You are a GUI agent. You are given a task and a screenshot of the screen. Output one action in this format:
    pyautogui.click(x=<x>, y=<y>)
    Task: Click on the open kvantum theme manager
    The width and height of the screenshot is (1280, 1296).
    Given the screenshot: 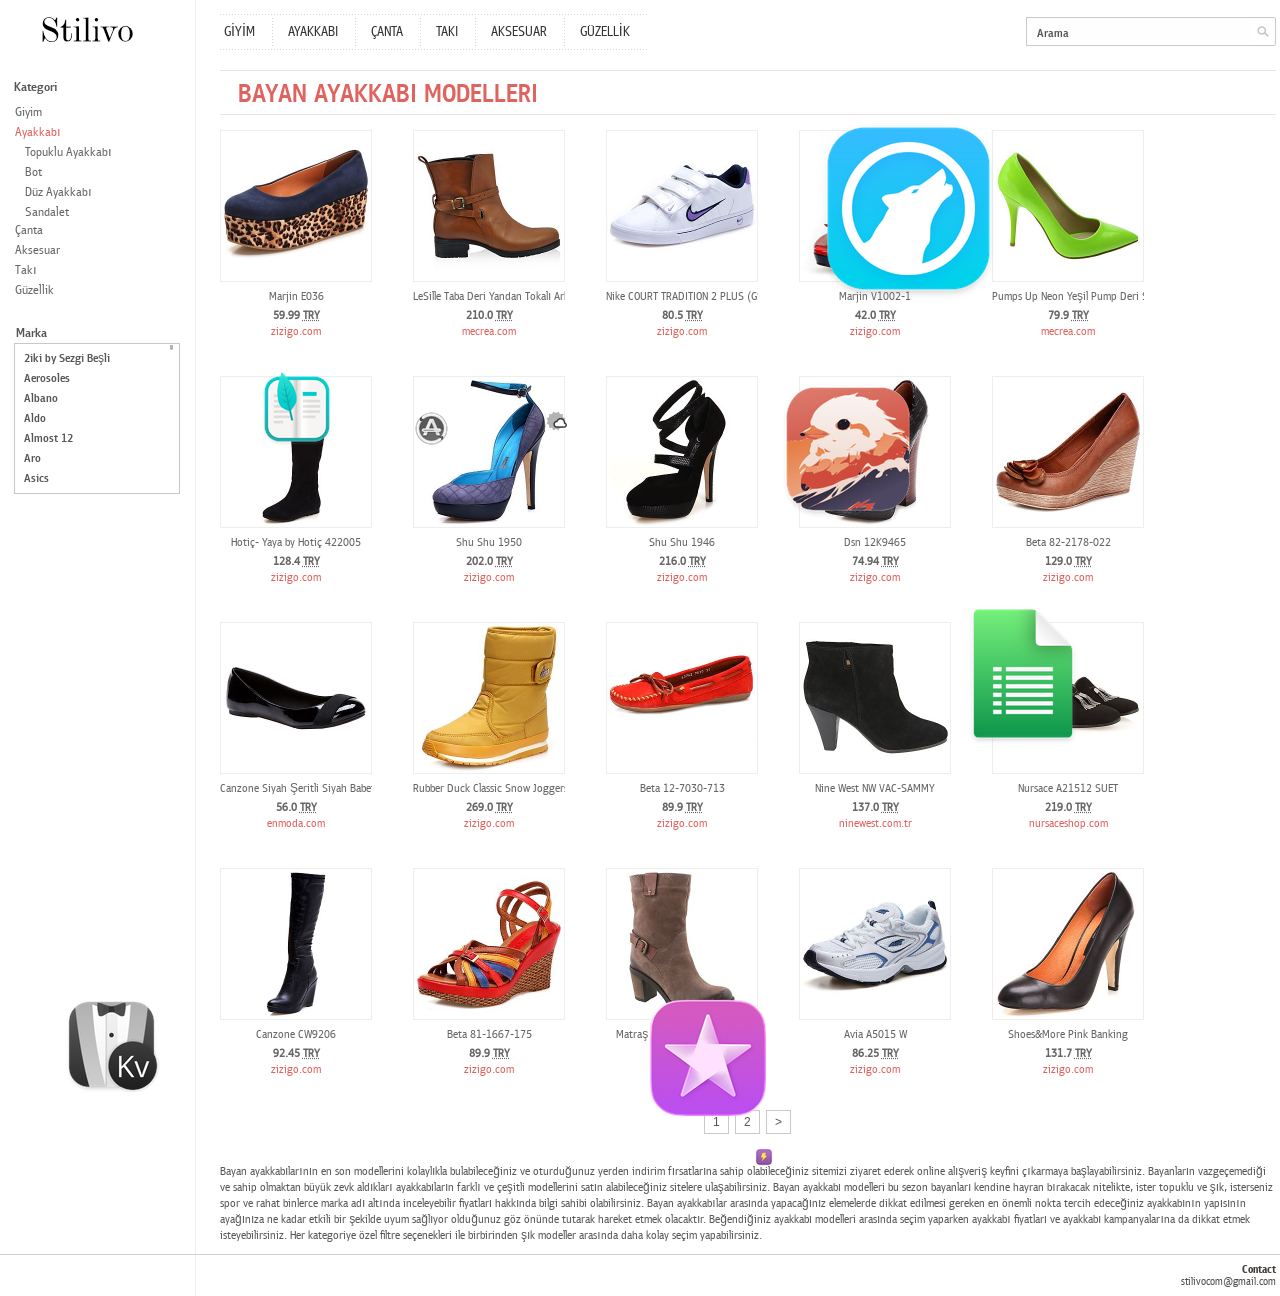 What is the action you would take?
    pyautogui.click(x=111, y=1044)
    